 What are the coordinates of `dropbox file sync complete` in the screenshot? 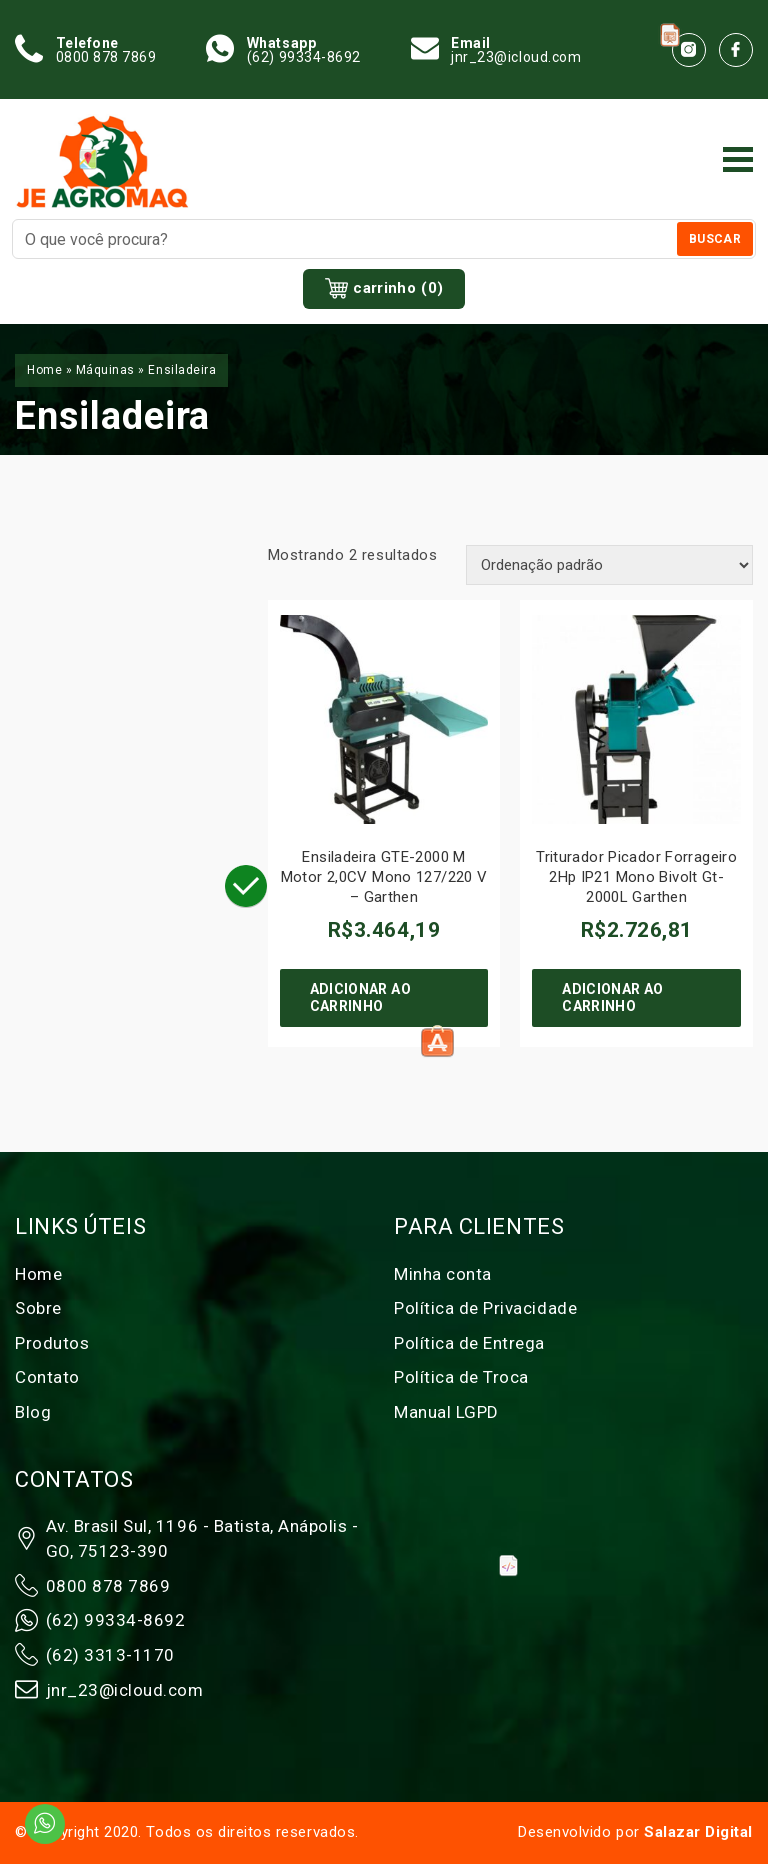 It's located at (246, 886).